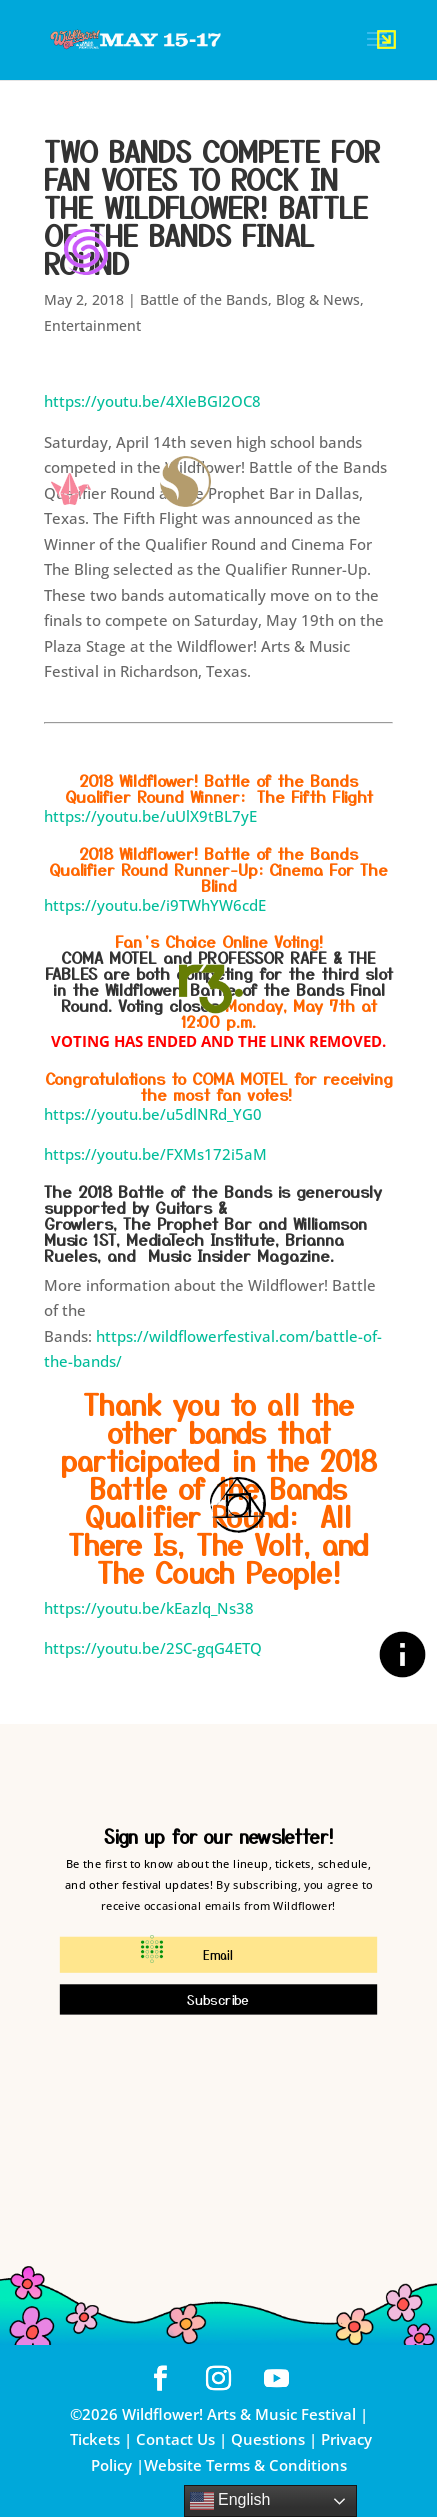 The height and width of the screenshot is (2517, 437). I want to click on open metabase analytics dashboard, so click(152, 1949).